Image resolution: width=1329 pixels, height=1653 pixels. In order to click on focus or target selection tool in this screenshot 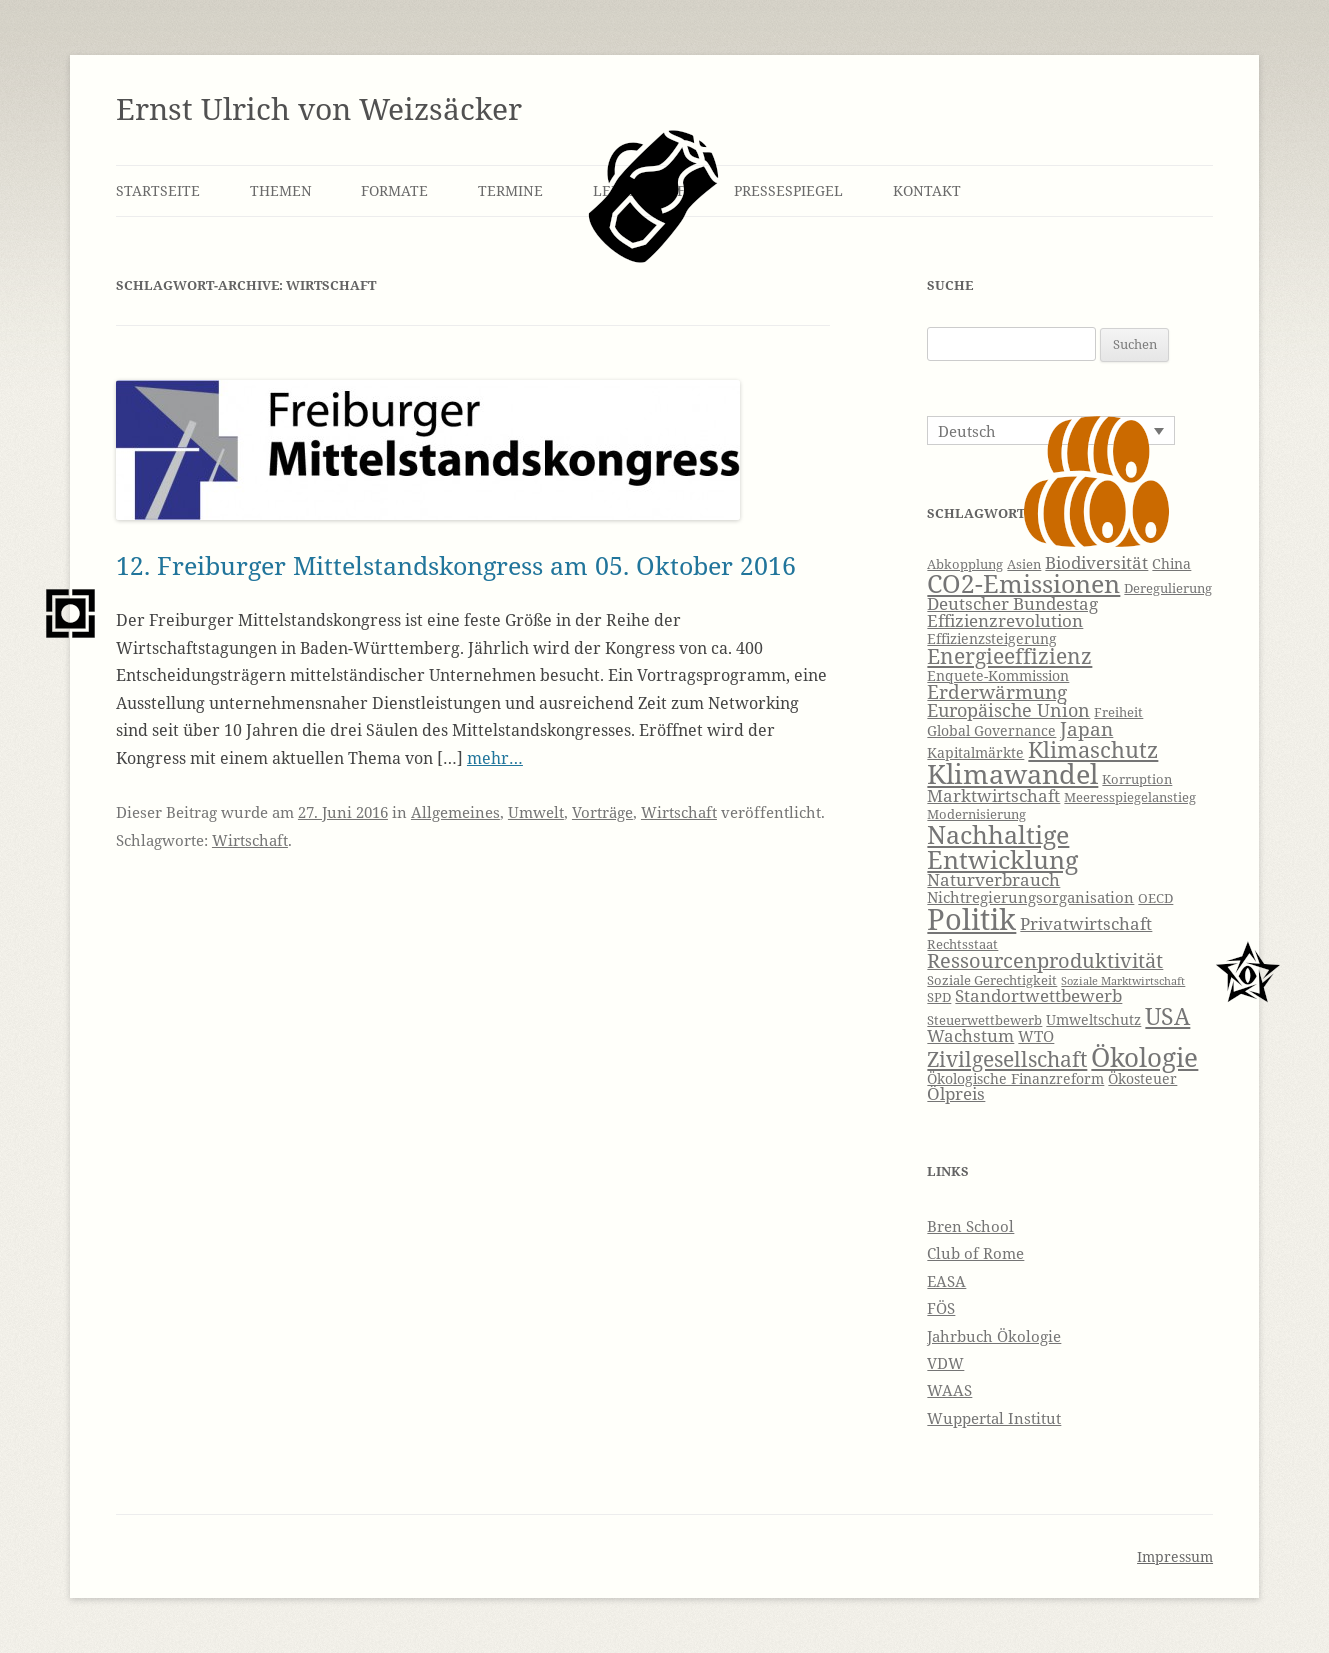, I will do `click(70, 613)`.